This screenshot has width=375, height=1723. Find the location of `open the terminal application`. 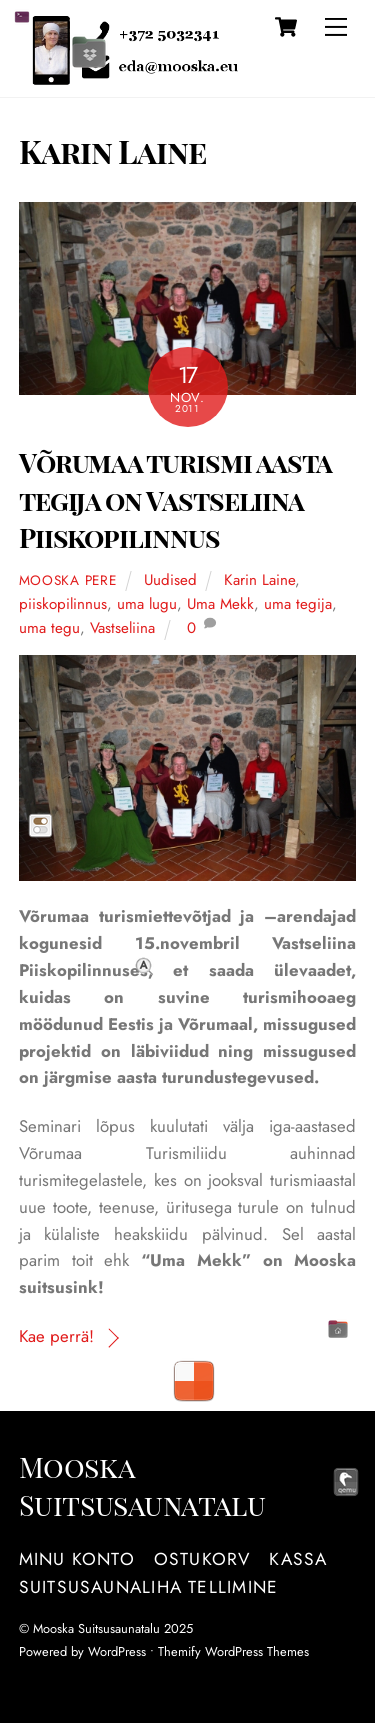

open the terminal application is located at coordinates (22, 17).